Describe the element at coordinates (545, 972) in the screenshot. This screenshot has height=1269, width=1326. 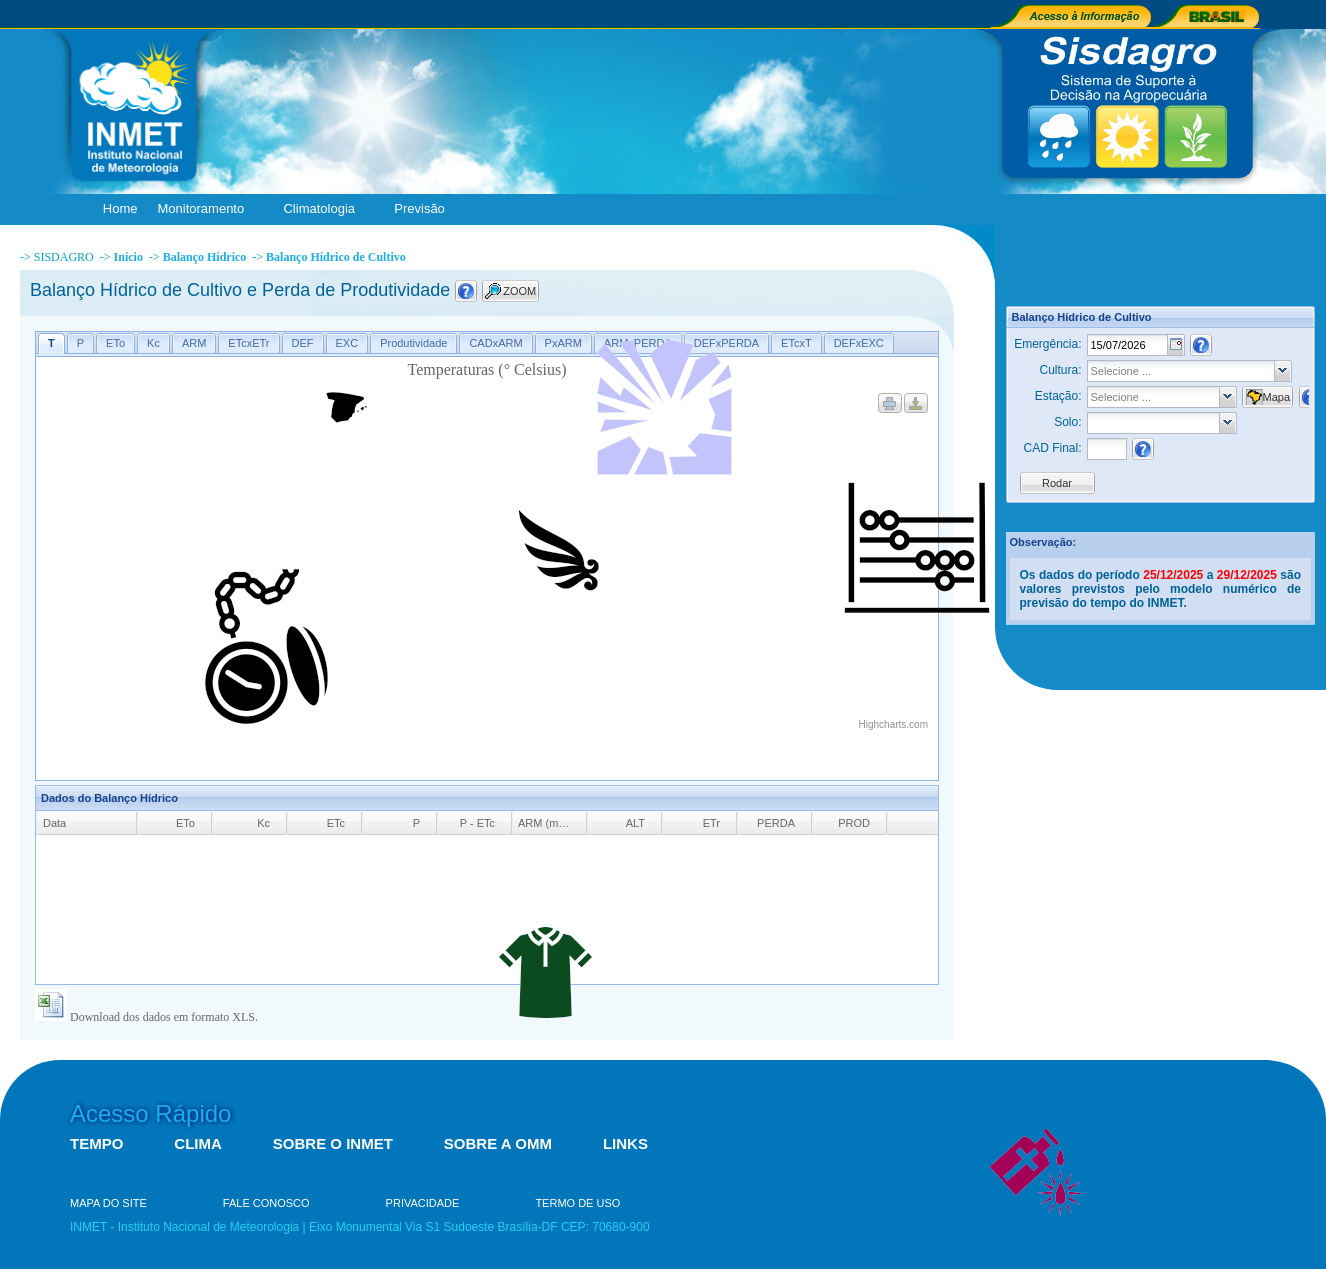
I see `browse clothing or apparel category` at that location.